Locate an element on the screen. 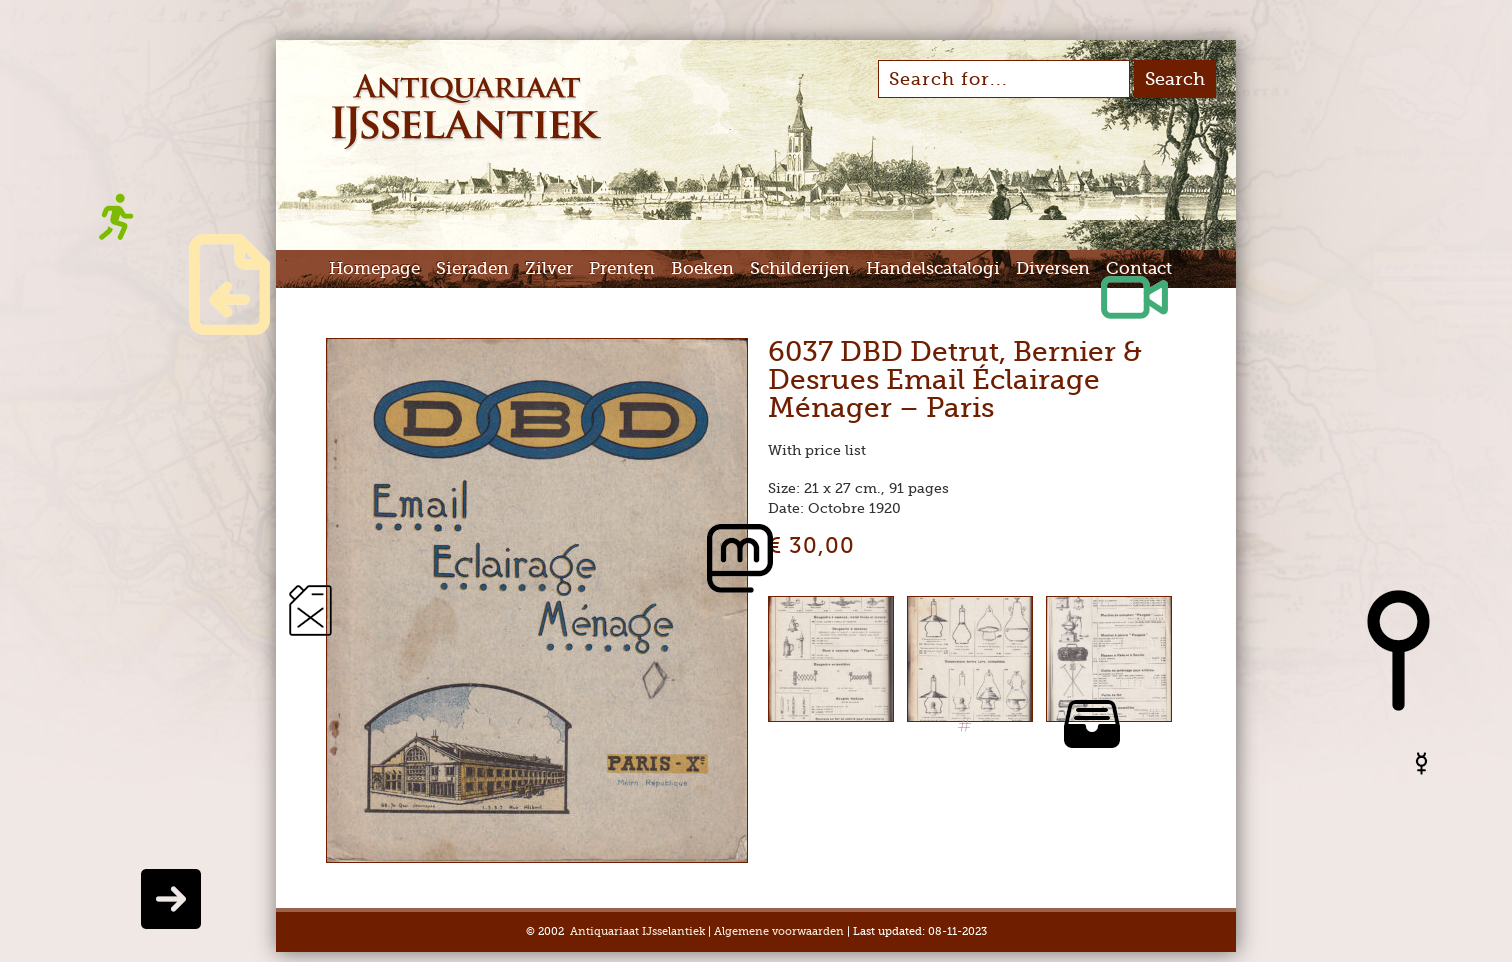 Image resolution: width=1512 pixels, height=962 pixels. select hermaphrodite/intersex gender identity is located at coordinates (1421, 763).